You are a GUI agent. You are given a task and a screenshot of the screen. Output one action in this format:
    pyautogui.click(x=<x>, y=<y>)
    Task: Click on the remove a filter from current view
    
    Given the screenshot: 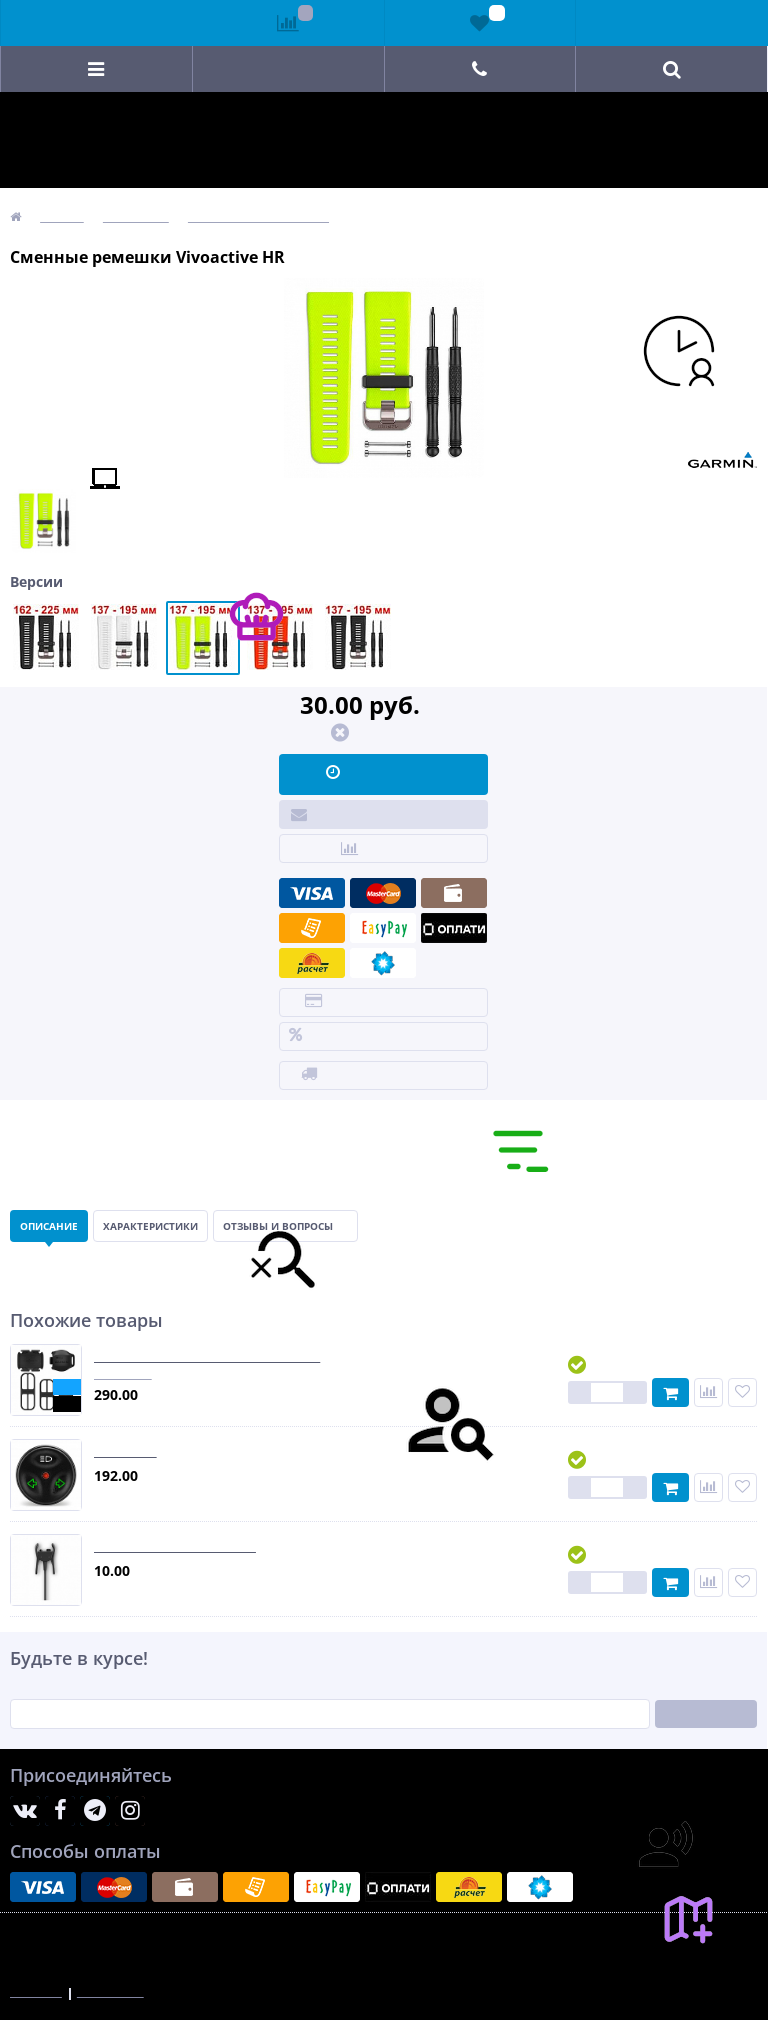 What is the action you would take?
    pyautogui.click(x=518, y=1150)
    